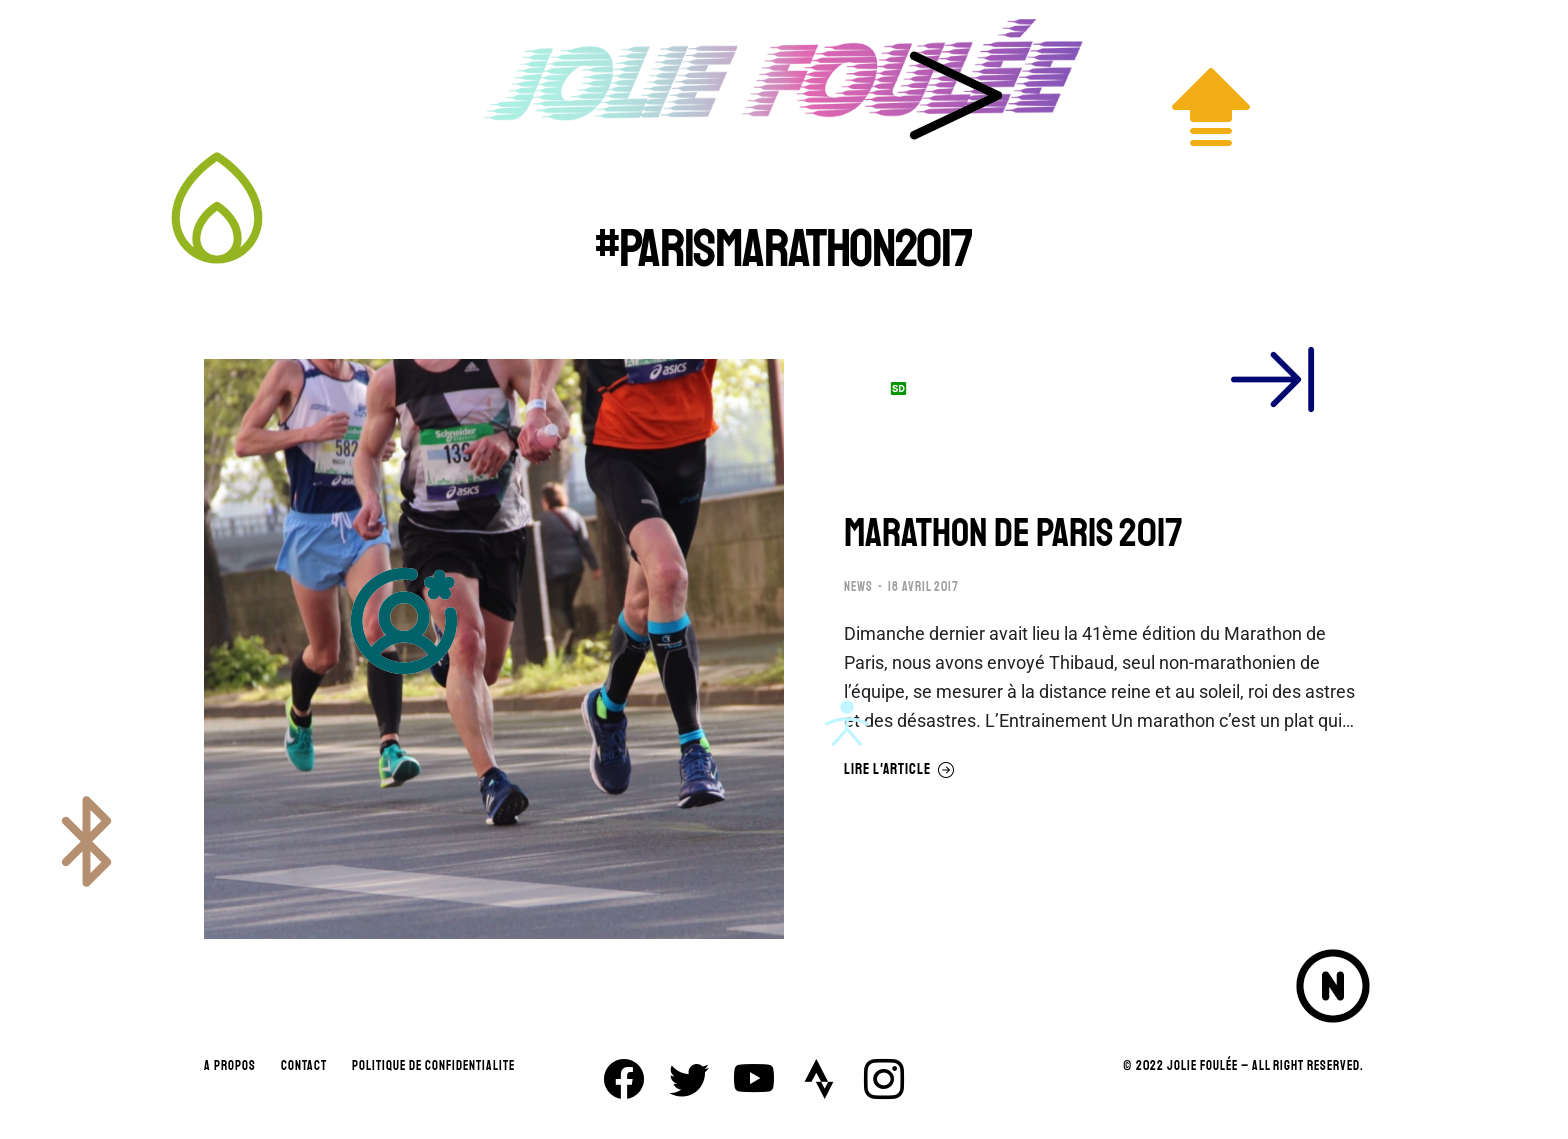 The image size is (1568, 1139). Describe the element at coordinates (86, 841) in the screenshot. I see `toggle bluetooth connectivity on or off` at that location.